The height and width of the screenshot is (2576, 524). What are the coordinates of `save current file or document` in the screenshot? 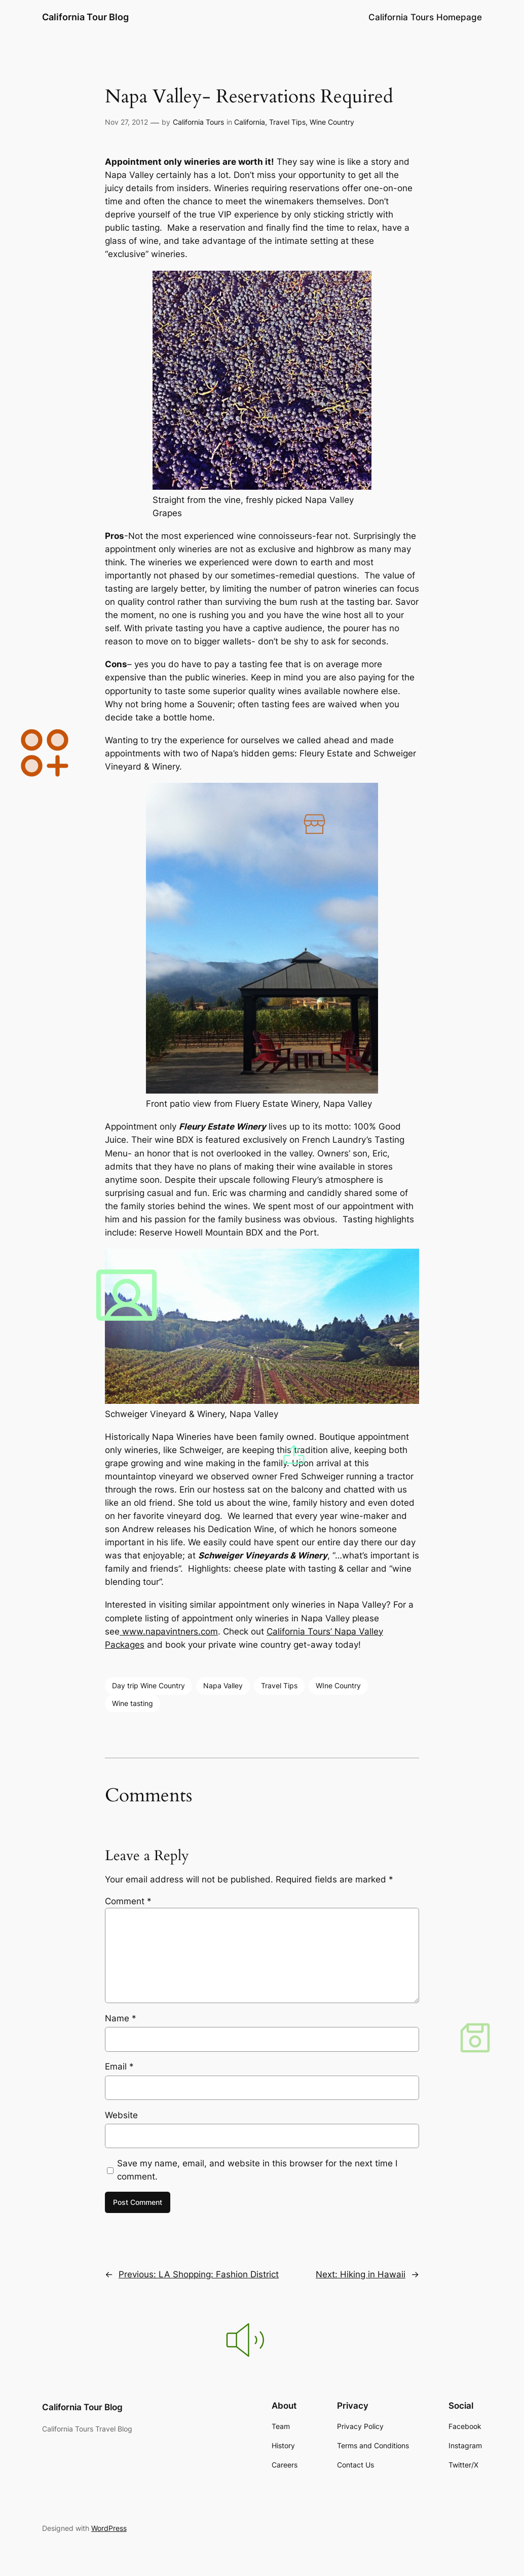 It's located at (475, 2038).